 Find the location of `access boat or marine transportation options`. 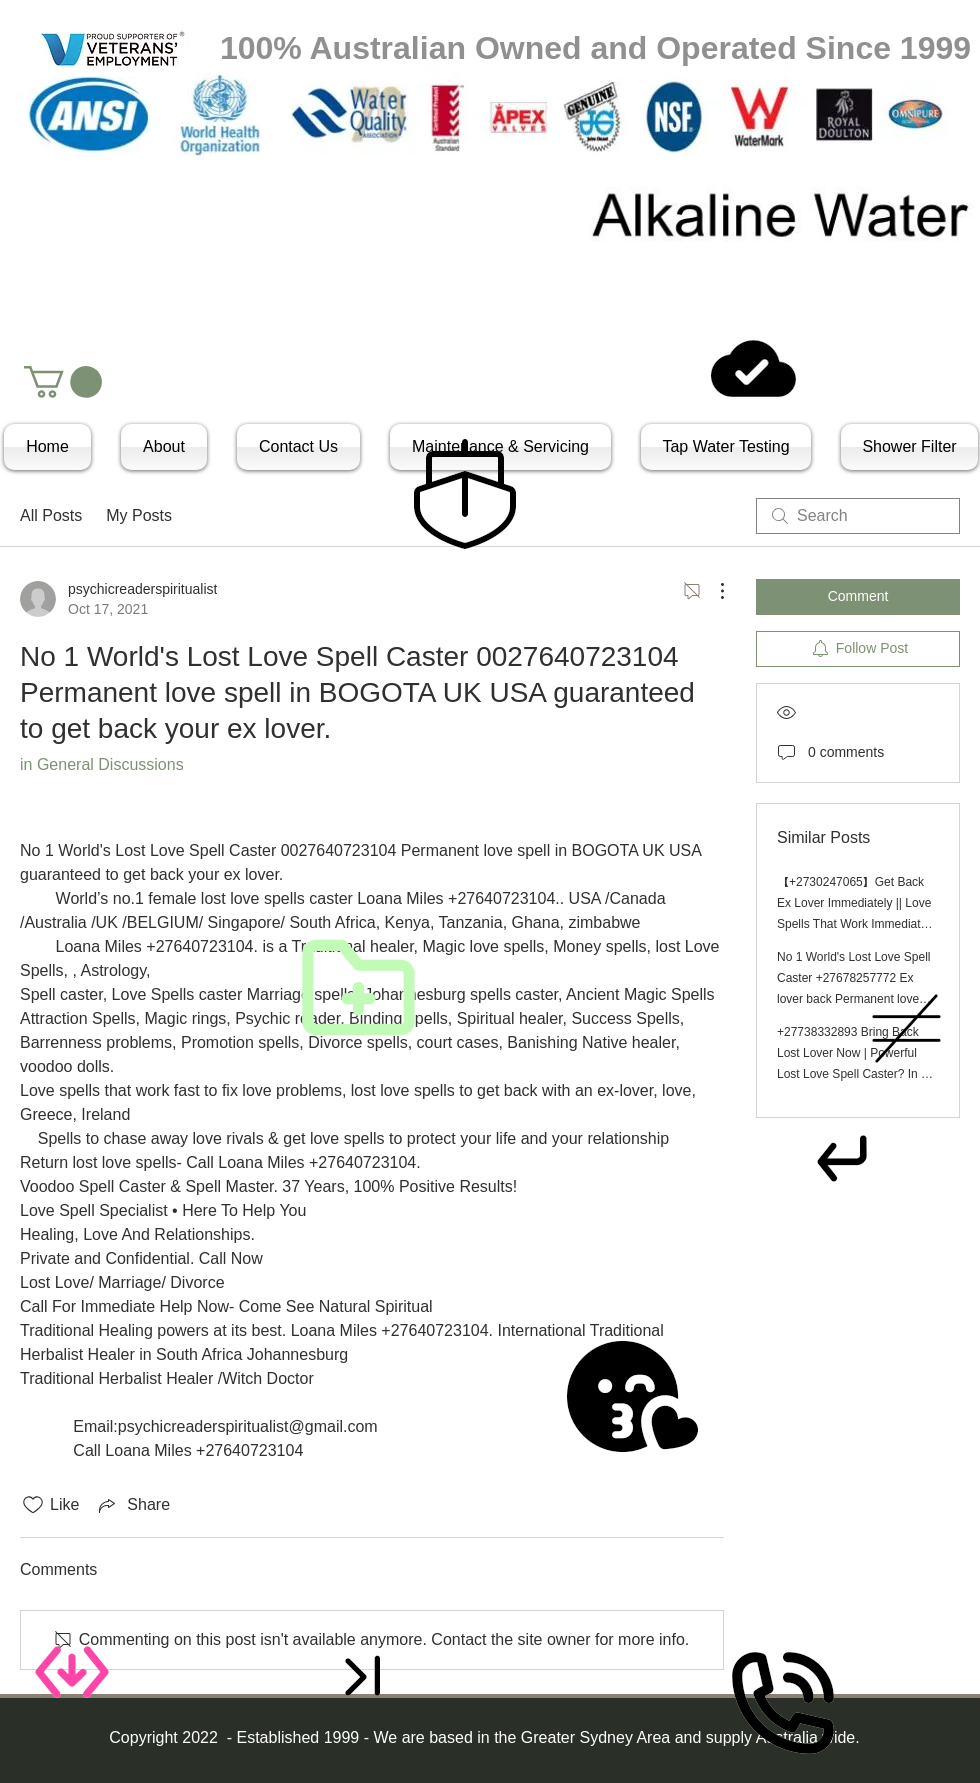

access boat or marine transportation options is located at coordinates (465, 494).